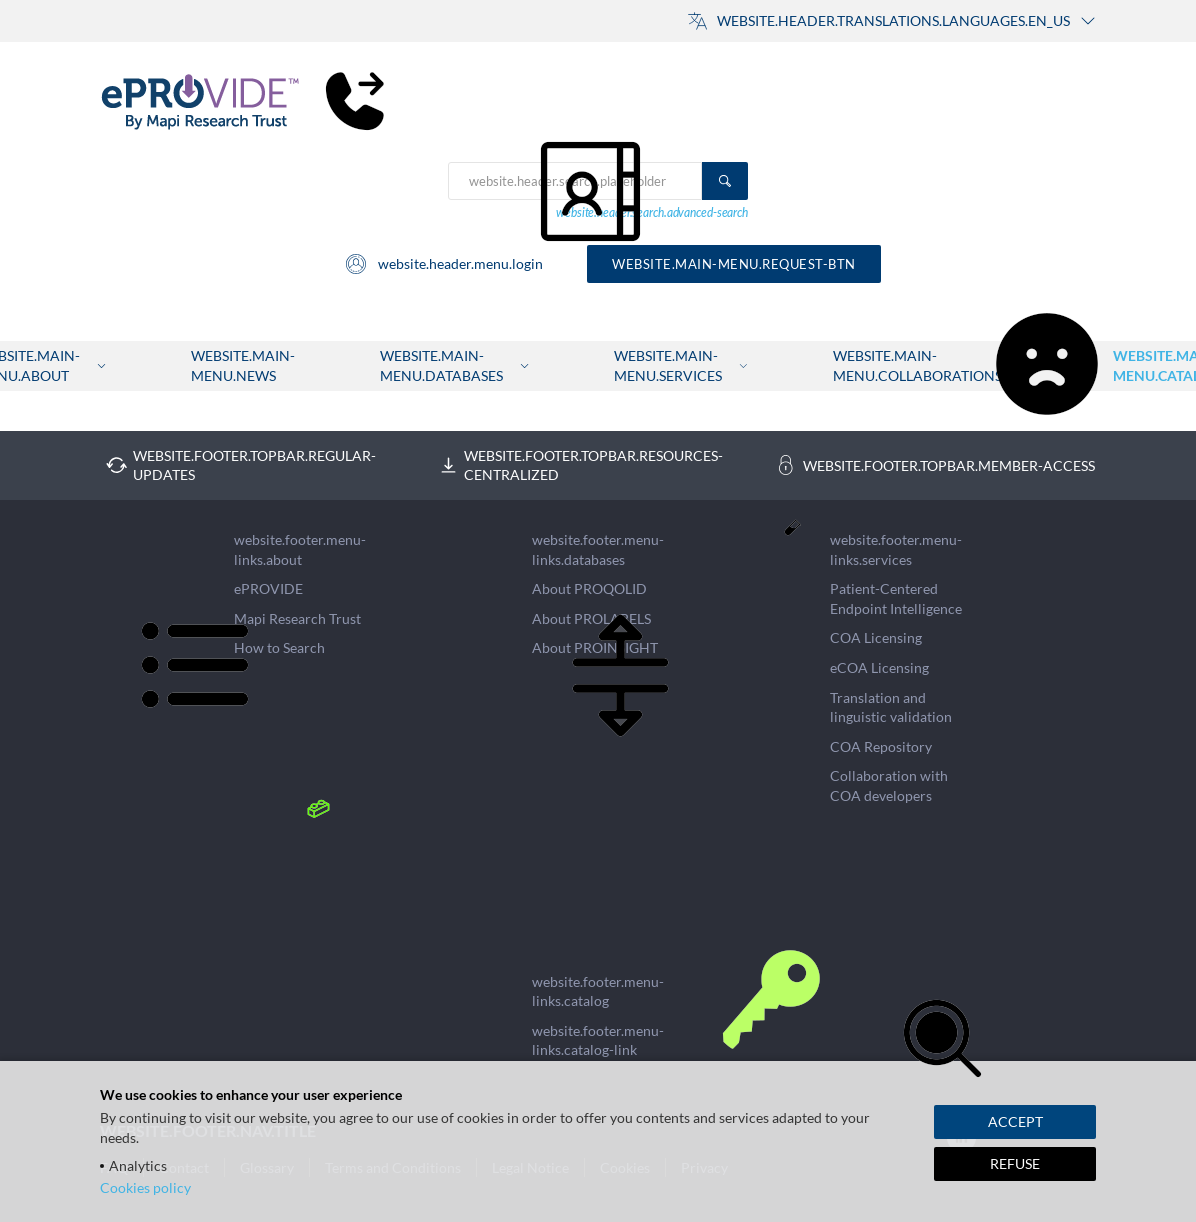 Image resolution: width=1196 pixels, height=1222 pixels. Describe the element at coordinates (942, 1038) in the screenshot. I see `search for content or items` at that location.